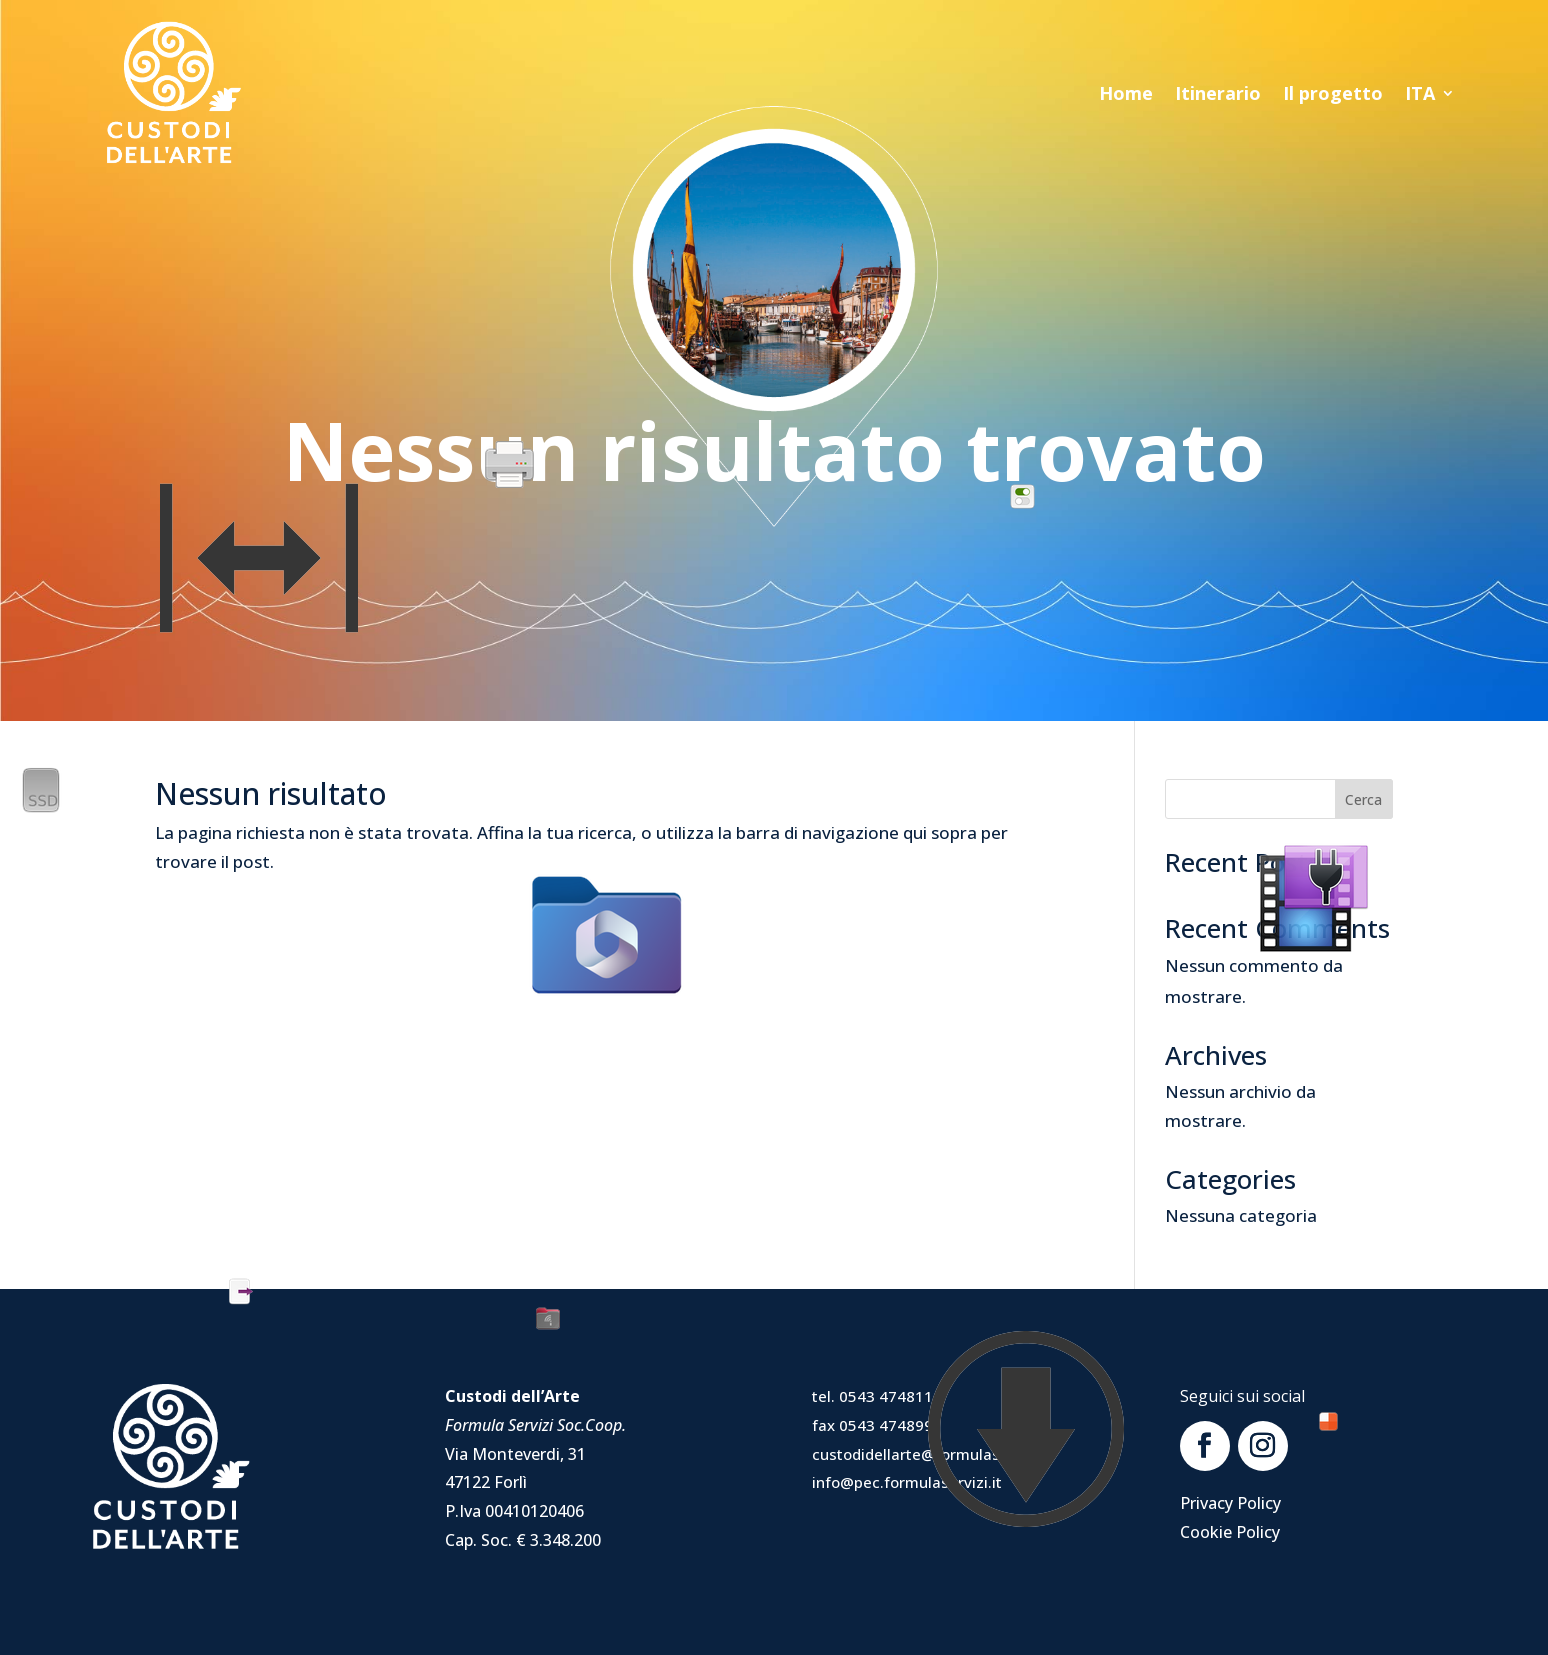  I want to click on open system tweaks or settings customization, so click(1022, 496).